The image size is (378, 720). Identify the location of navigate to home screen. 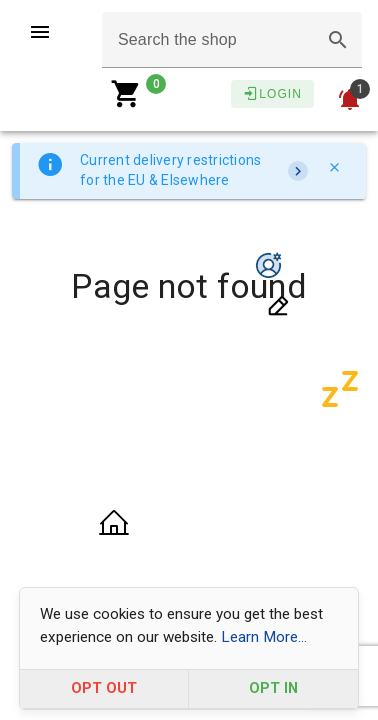
(114, 523).